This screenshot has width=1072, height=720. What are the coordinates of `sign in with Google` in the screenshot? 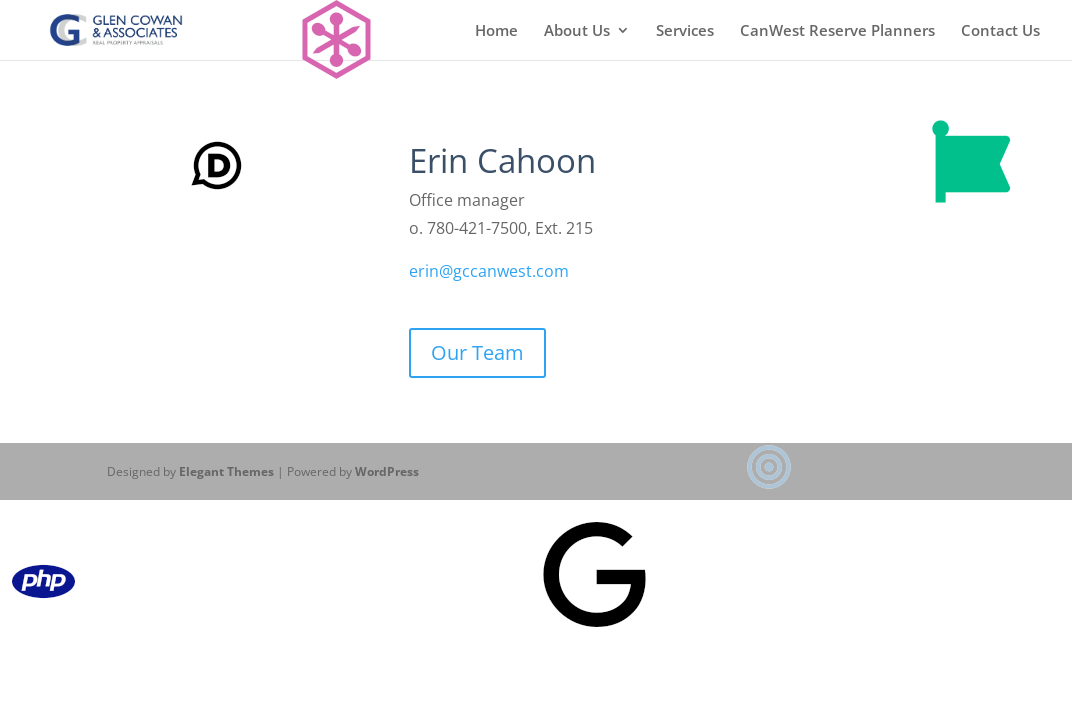 It's located at (594, 574).